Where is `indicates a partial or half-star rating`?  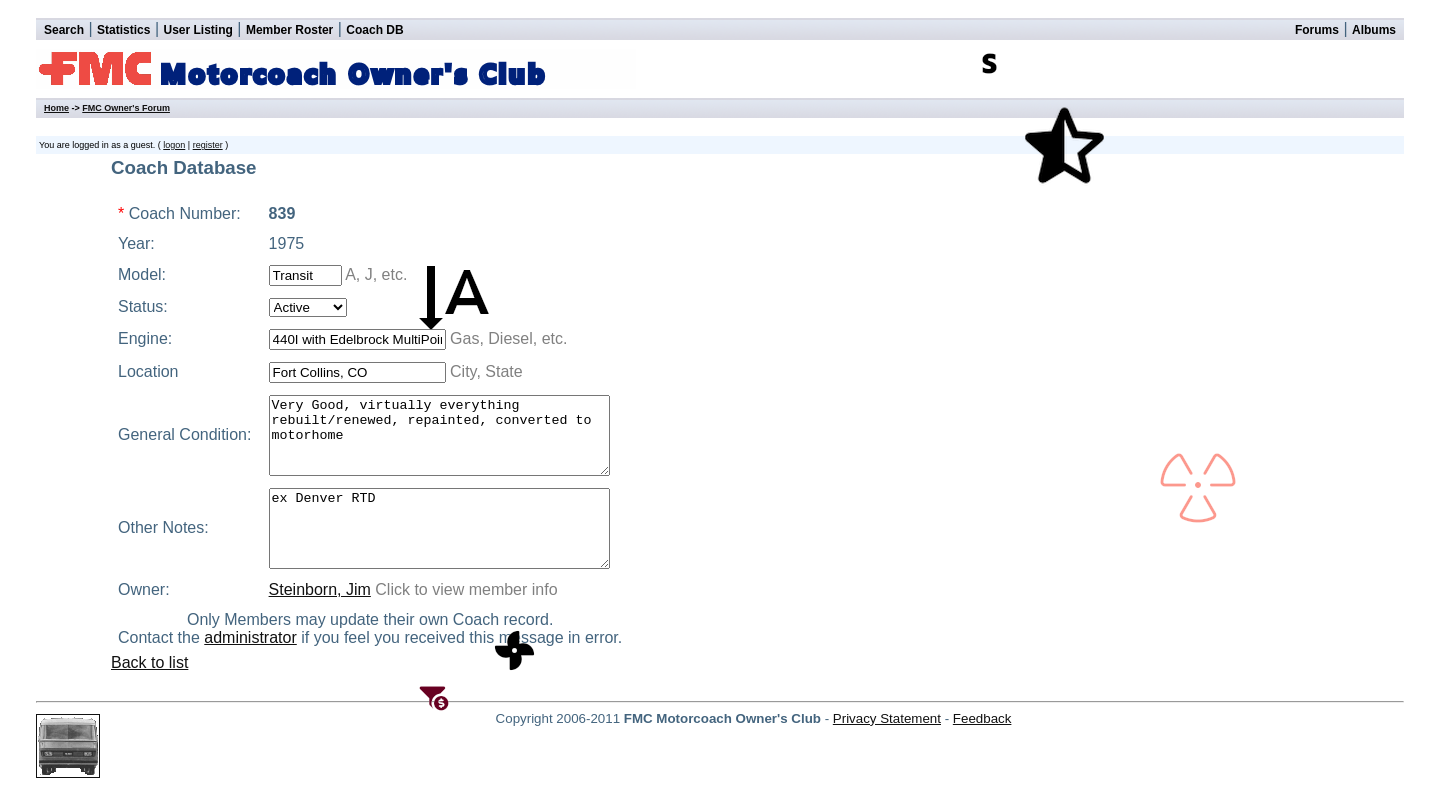
indicates a partial or half-star rating is located at coordinates (1064, 146).